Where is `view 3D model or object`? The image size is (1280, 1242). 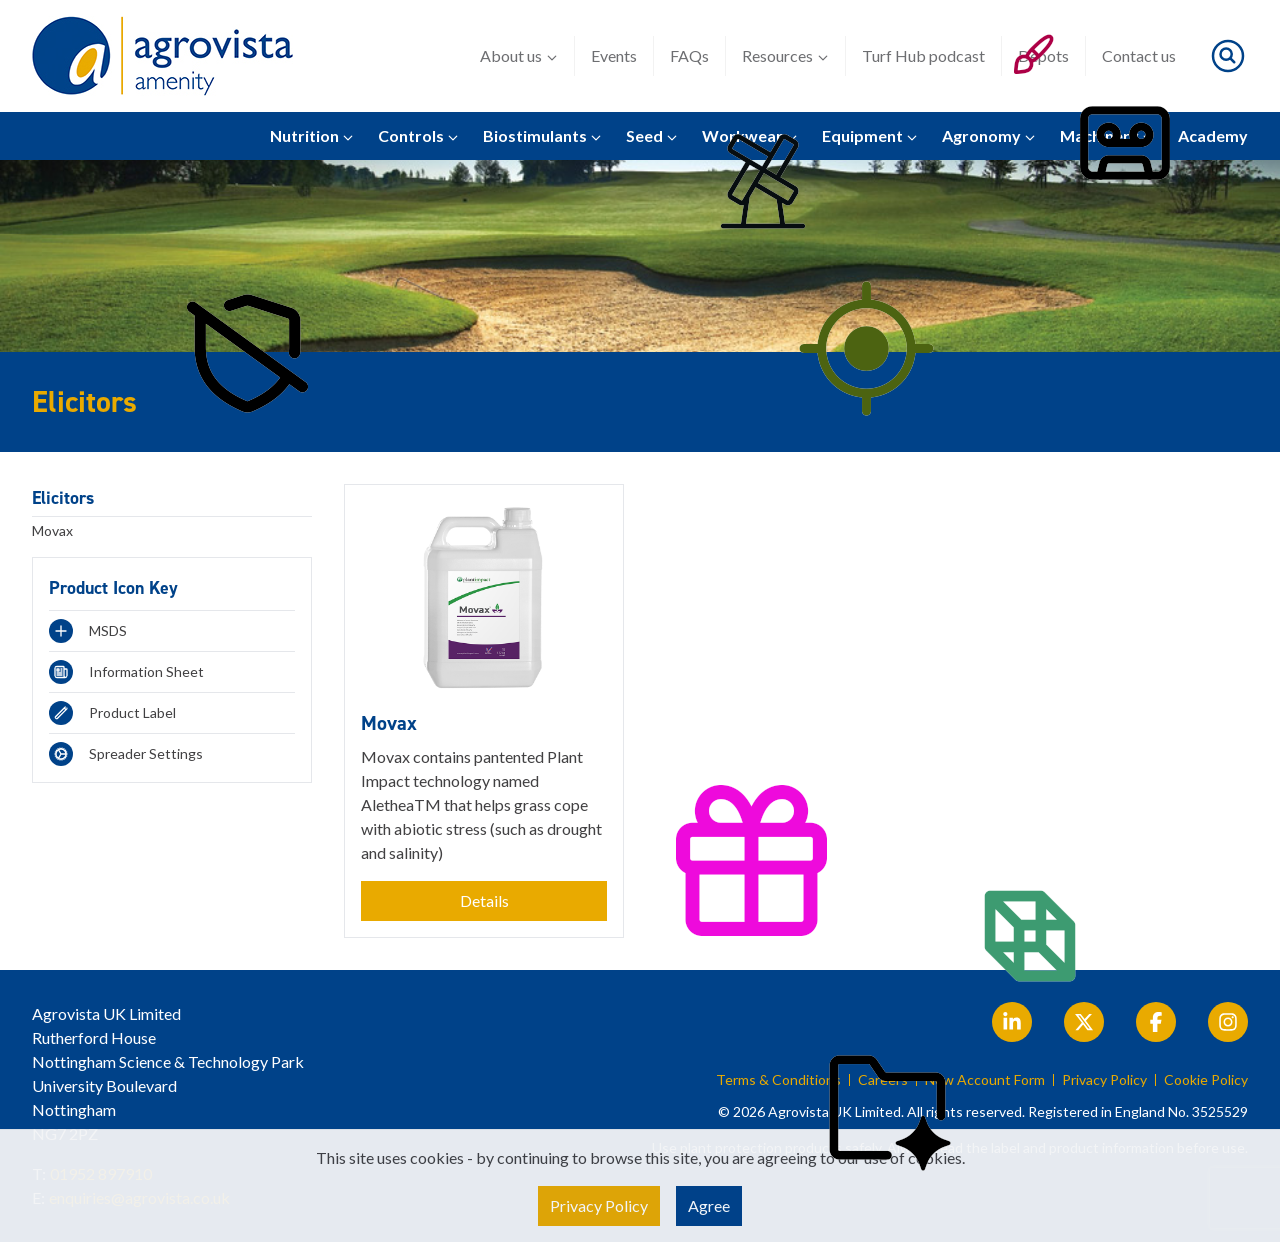 view 3D model or object is located at coordinates (1030, 936).